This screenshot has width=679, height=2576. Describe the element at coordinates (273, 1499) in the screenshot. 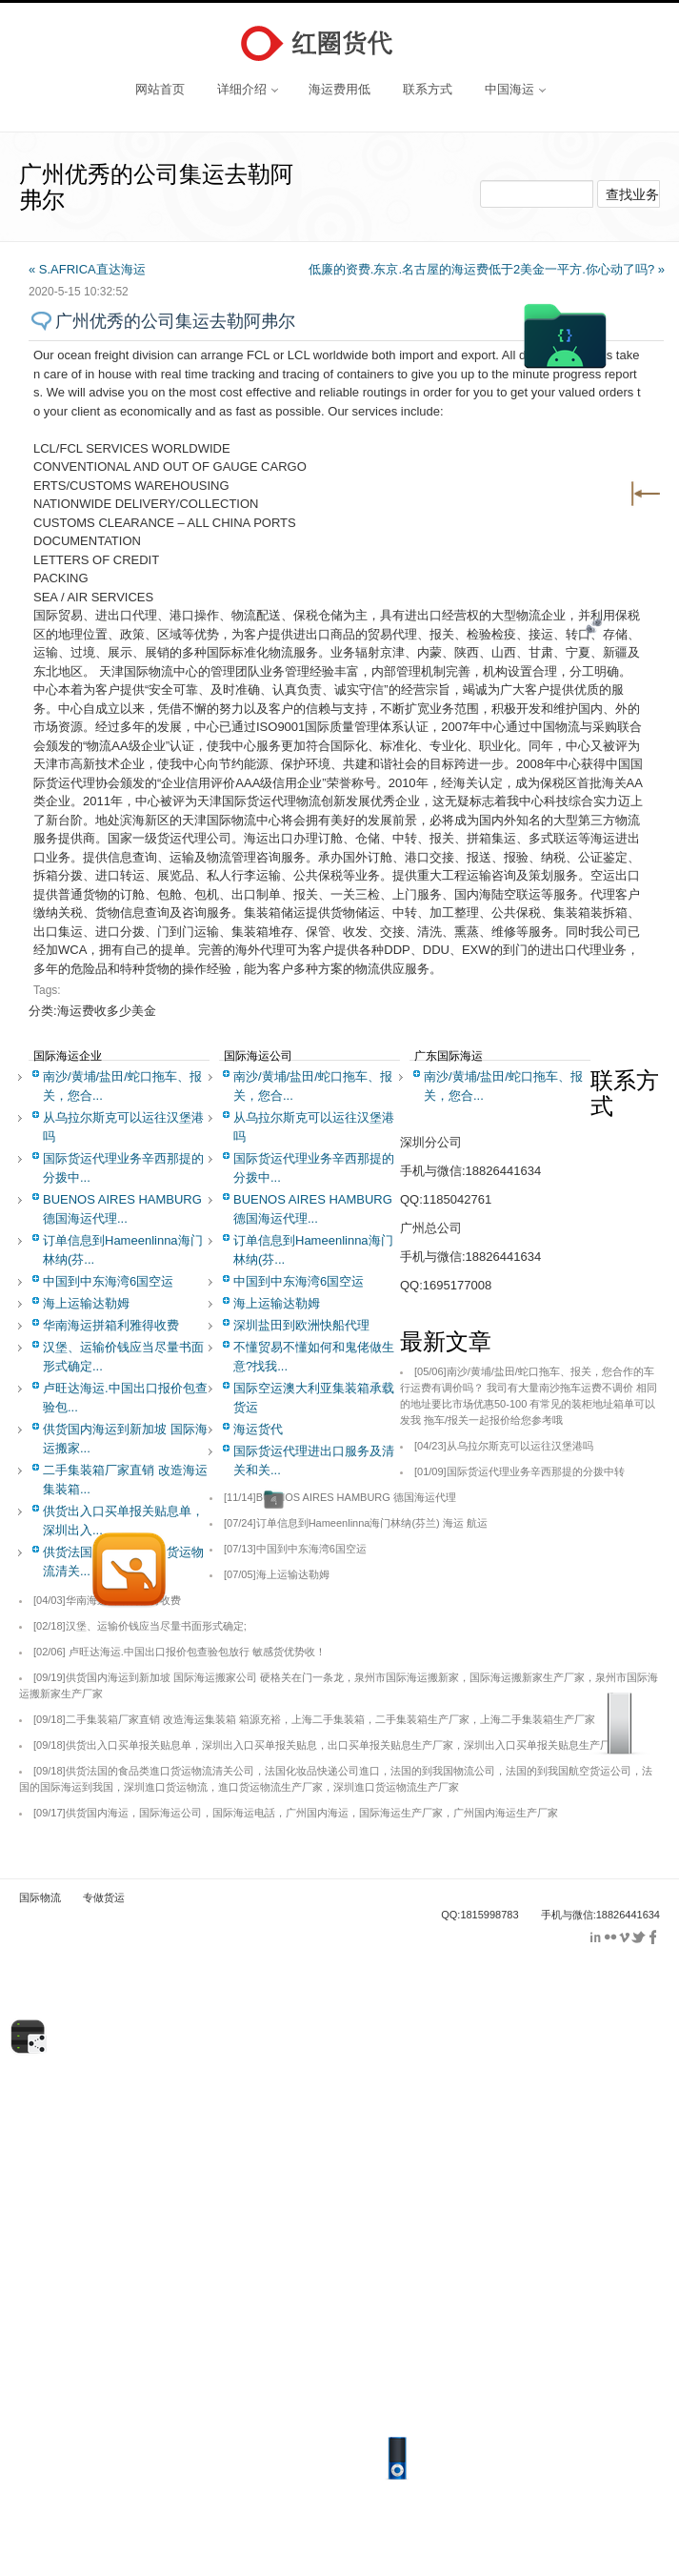

I see `open insync cloud sync folder` at that location.